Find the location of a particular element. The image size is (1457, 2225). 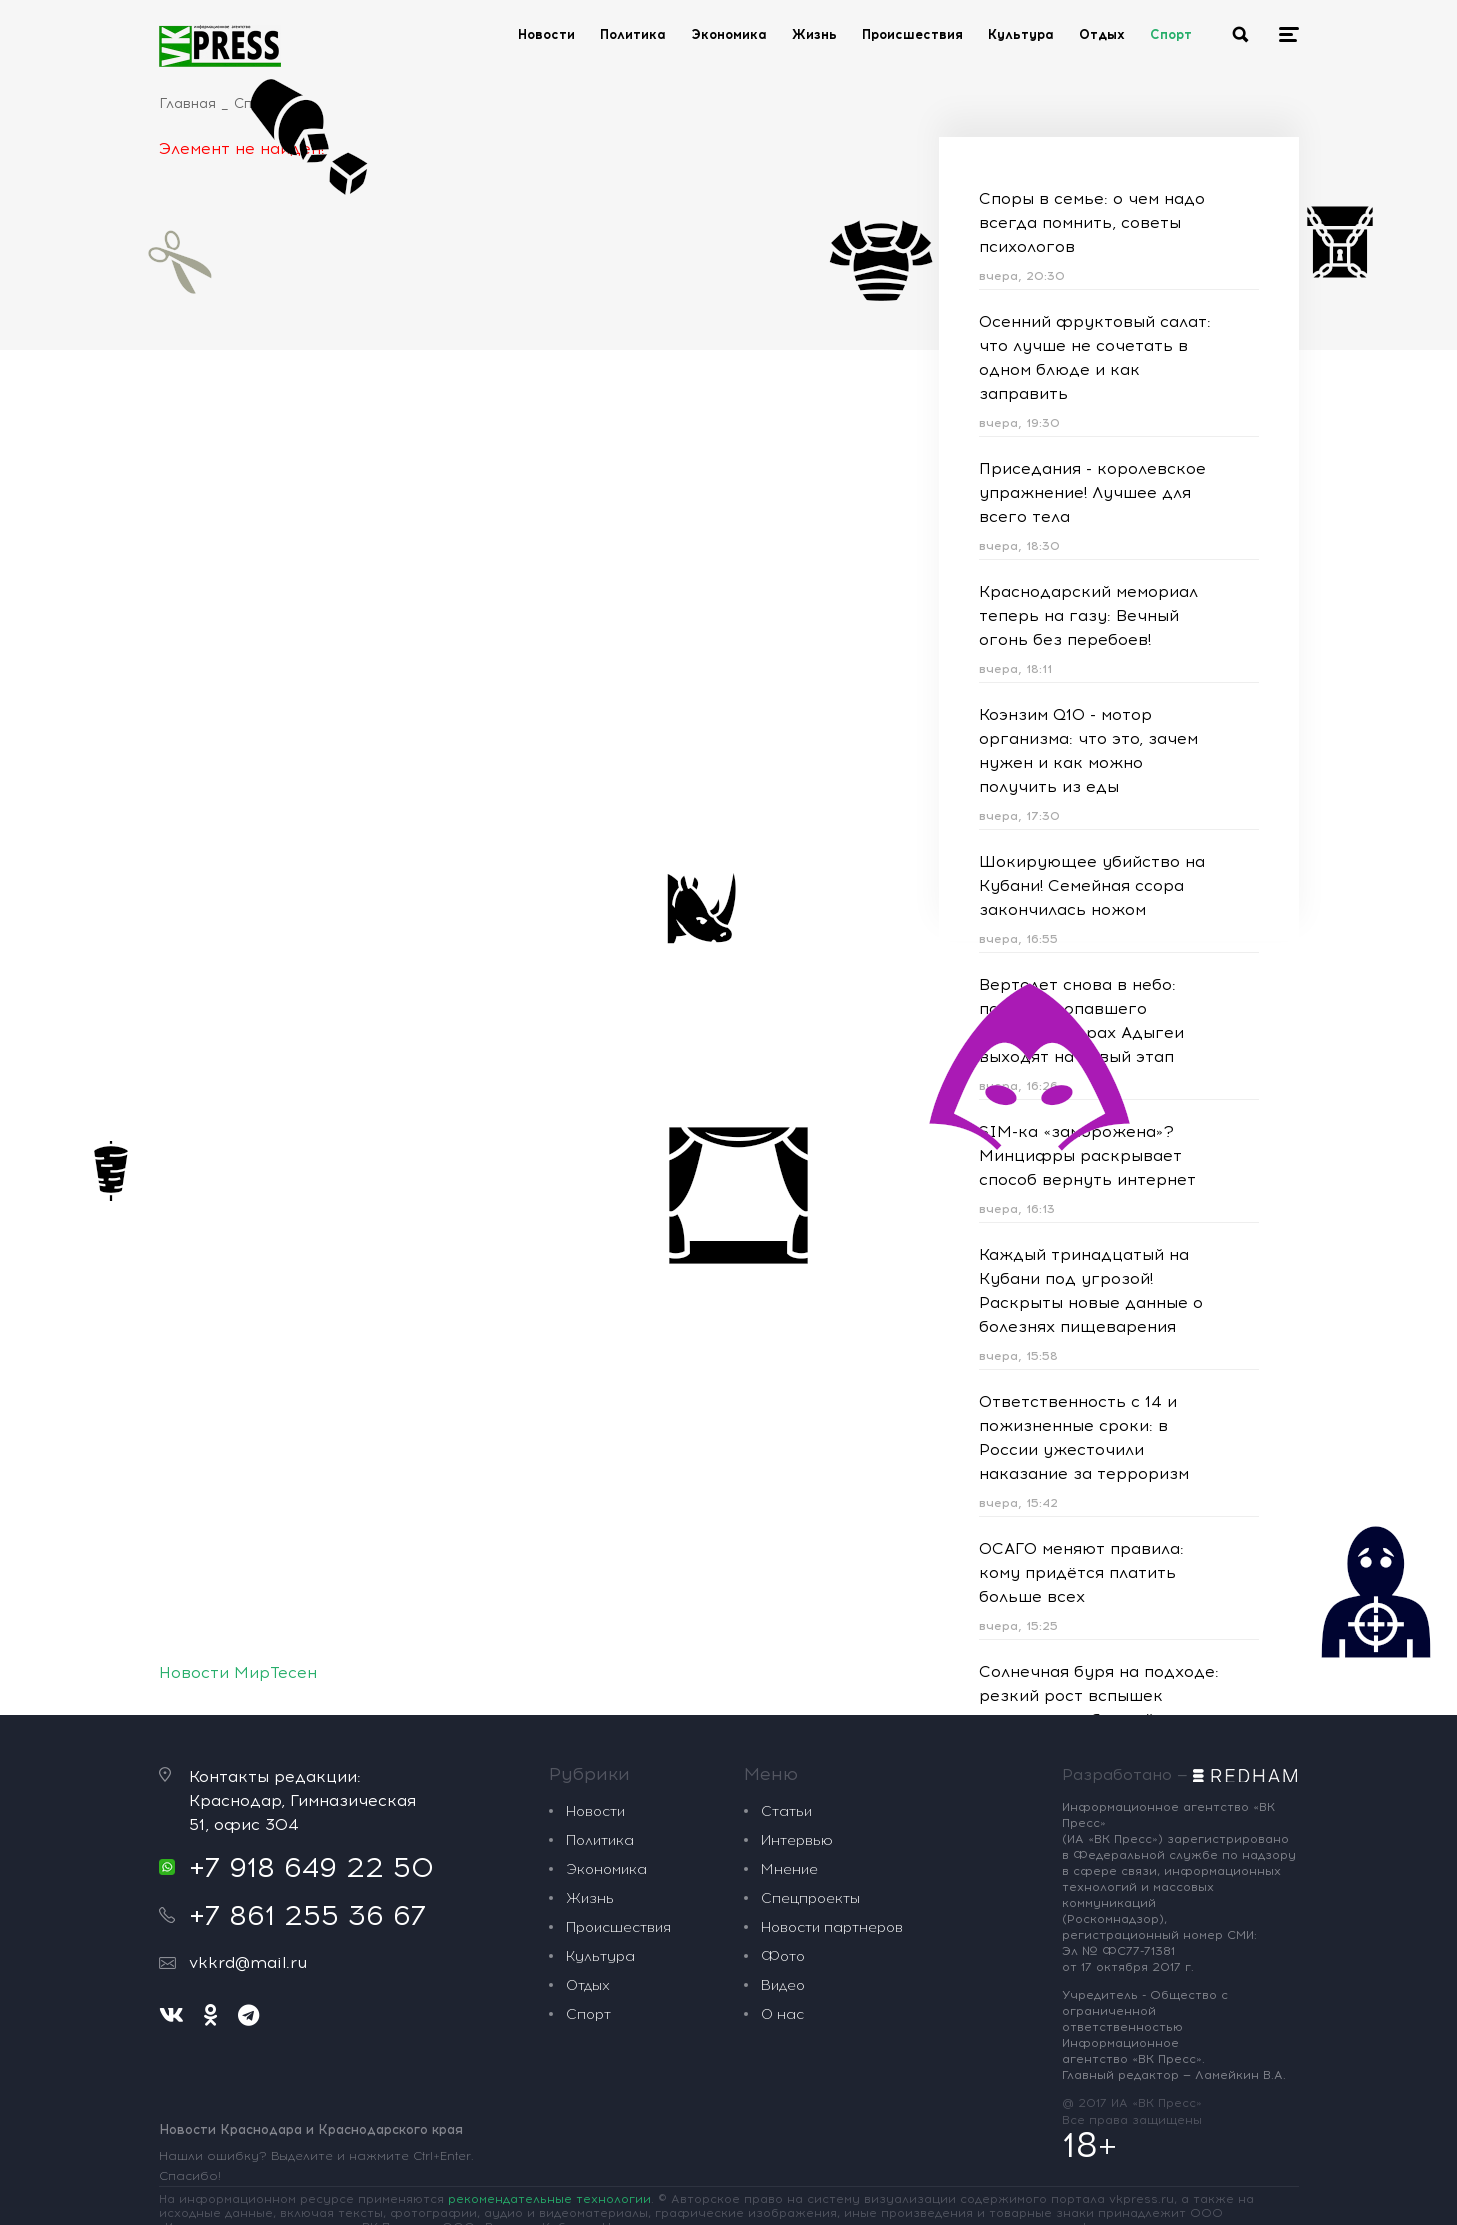

roll the dice or randomize outcome is located at coordinates (309, 137).